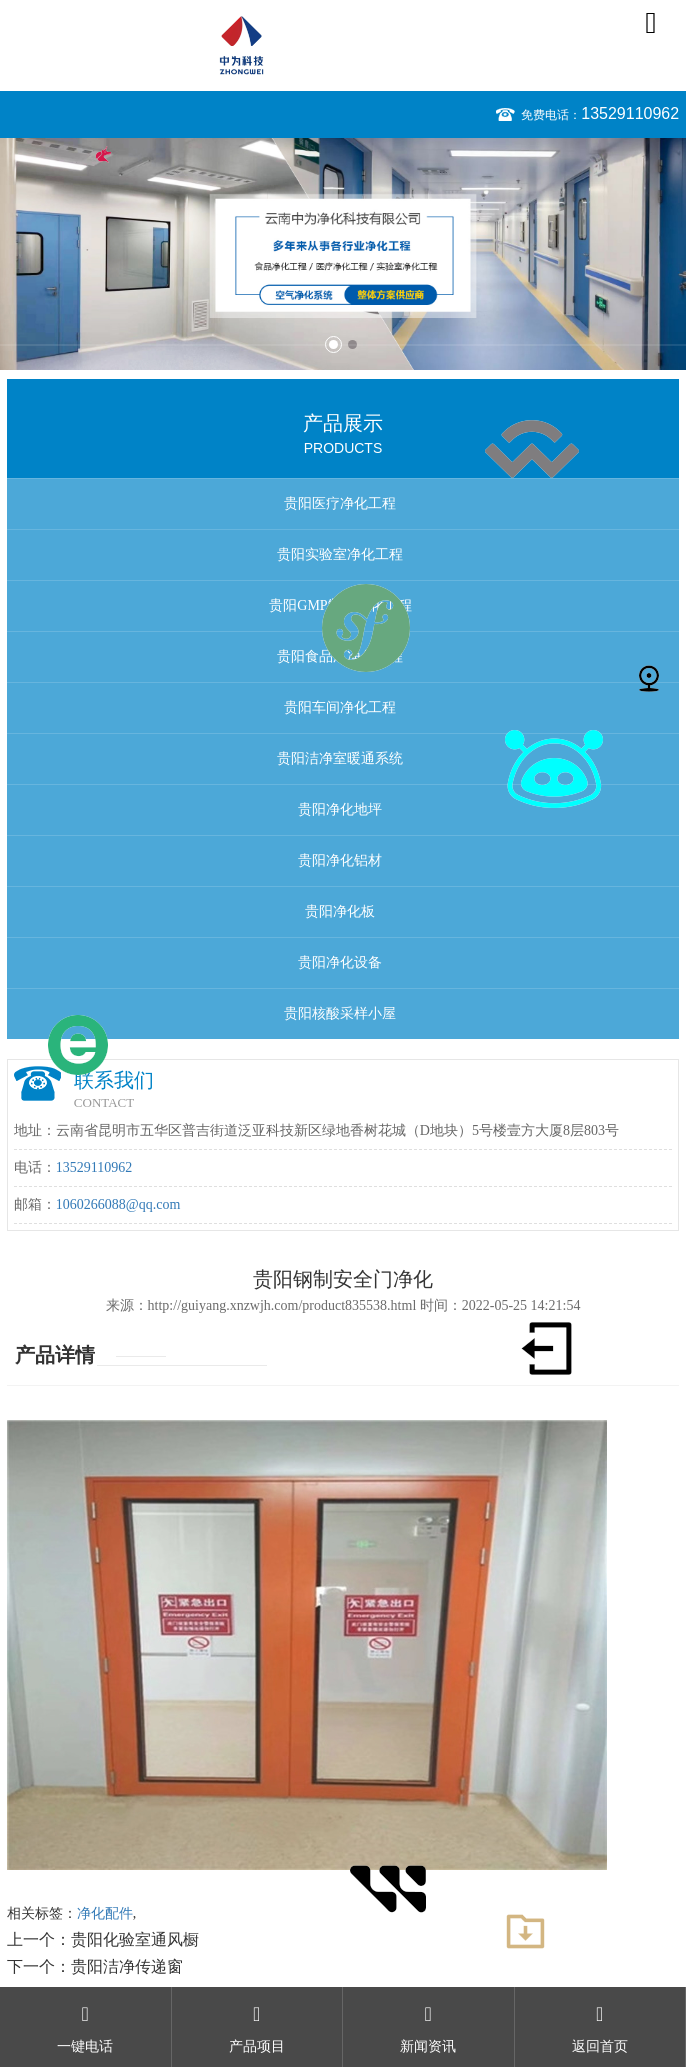  Describe the element at coordinates (366, 628) in the screenshot. I see `Symfony PHP framework logo` at that location.